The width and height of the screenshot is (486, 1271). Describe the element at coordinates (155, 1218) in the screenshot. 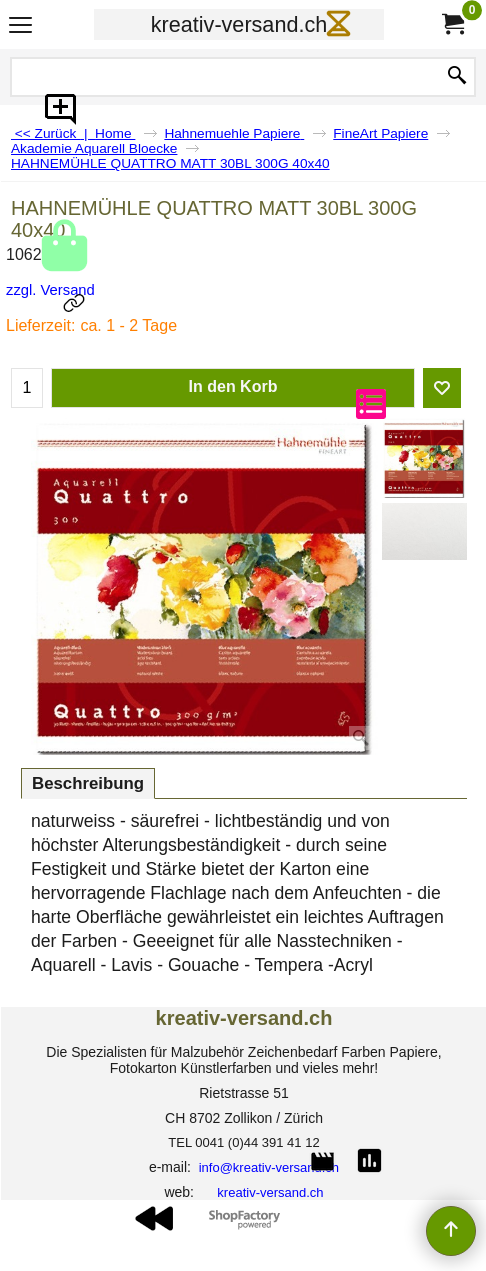

I see `rewind media playback` at that location.